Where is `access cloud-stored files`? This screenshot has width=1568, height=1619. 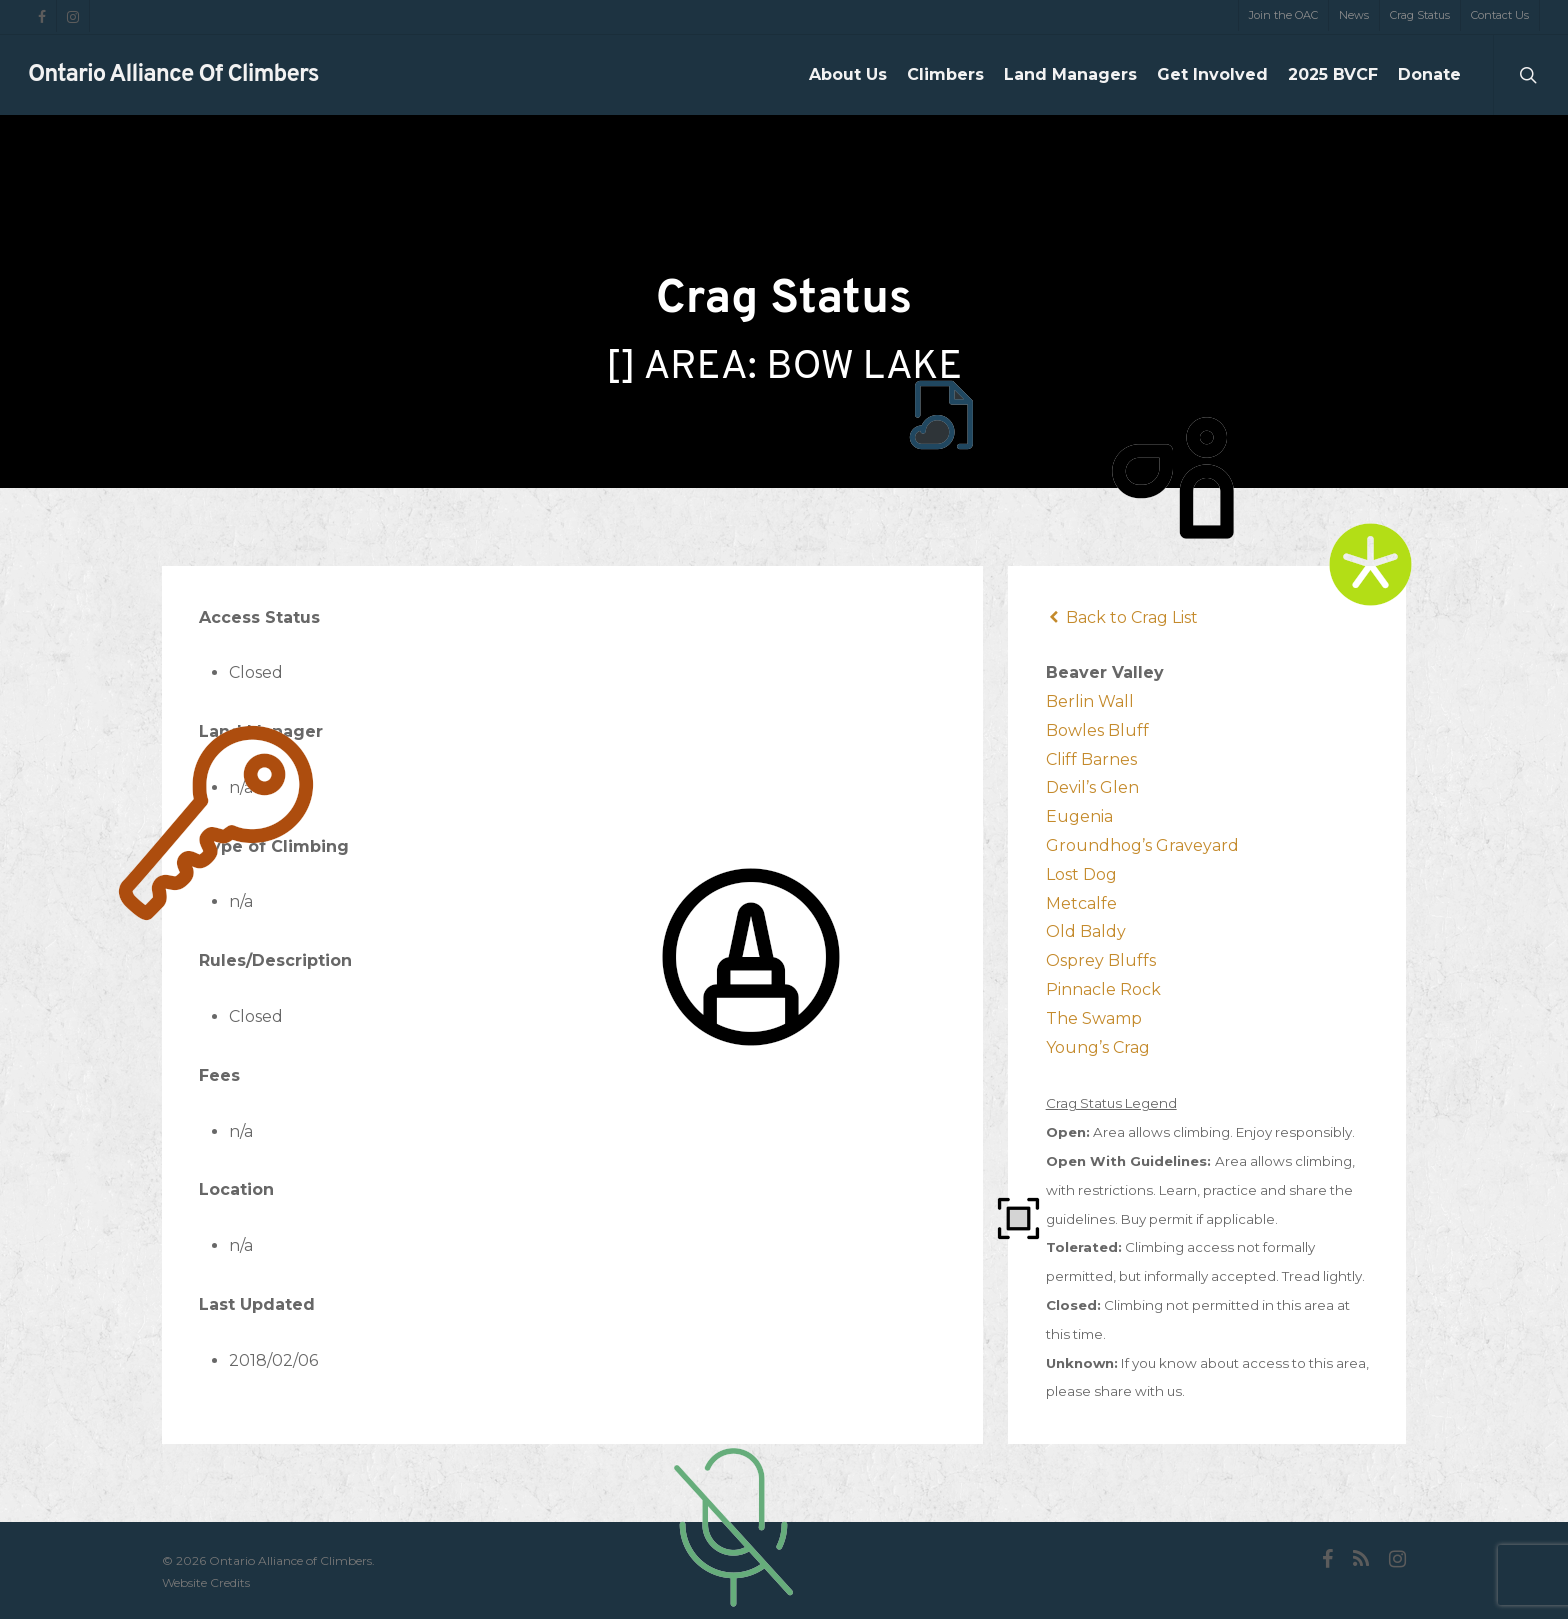 access cloud-stored files is located at coordinates (944, 415).